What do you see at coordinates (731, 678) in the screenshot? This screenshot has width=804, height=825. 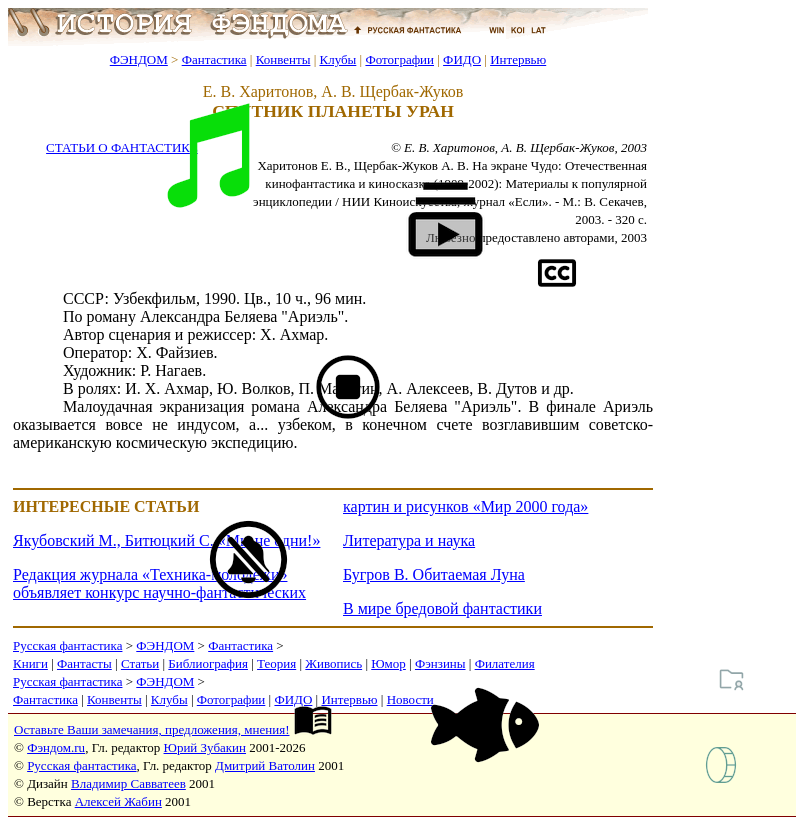 I see `access user profile folder` at bounding box center [731, 678].